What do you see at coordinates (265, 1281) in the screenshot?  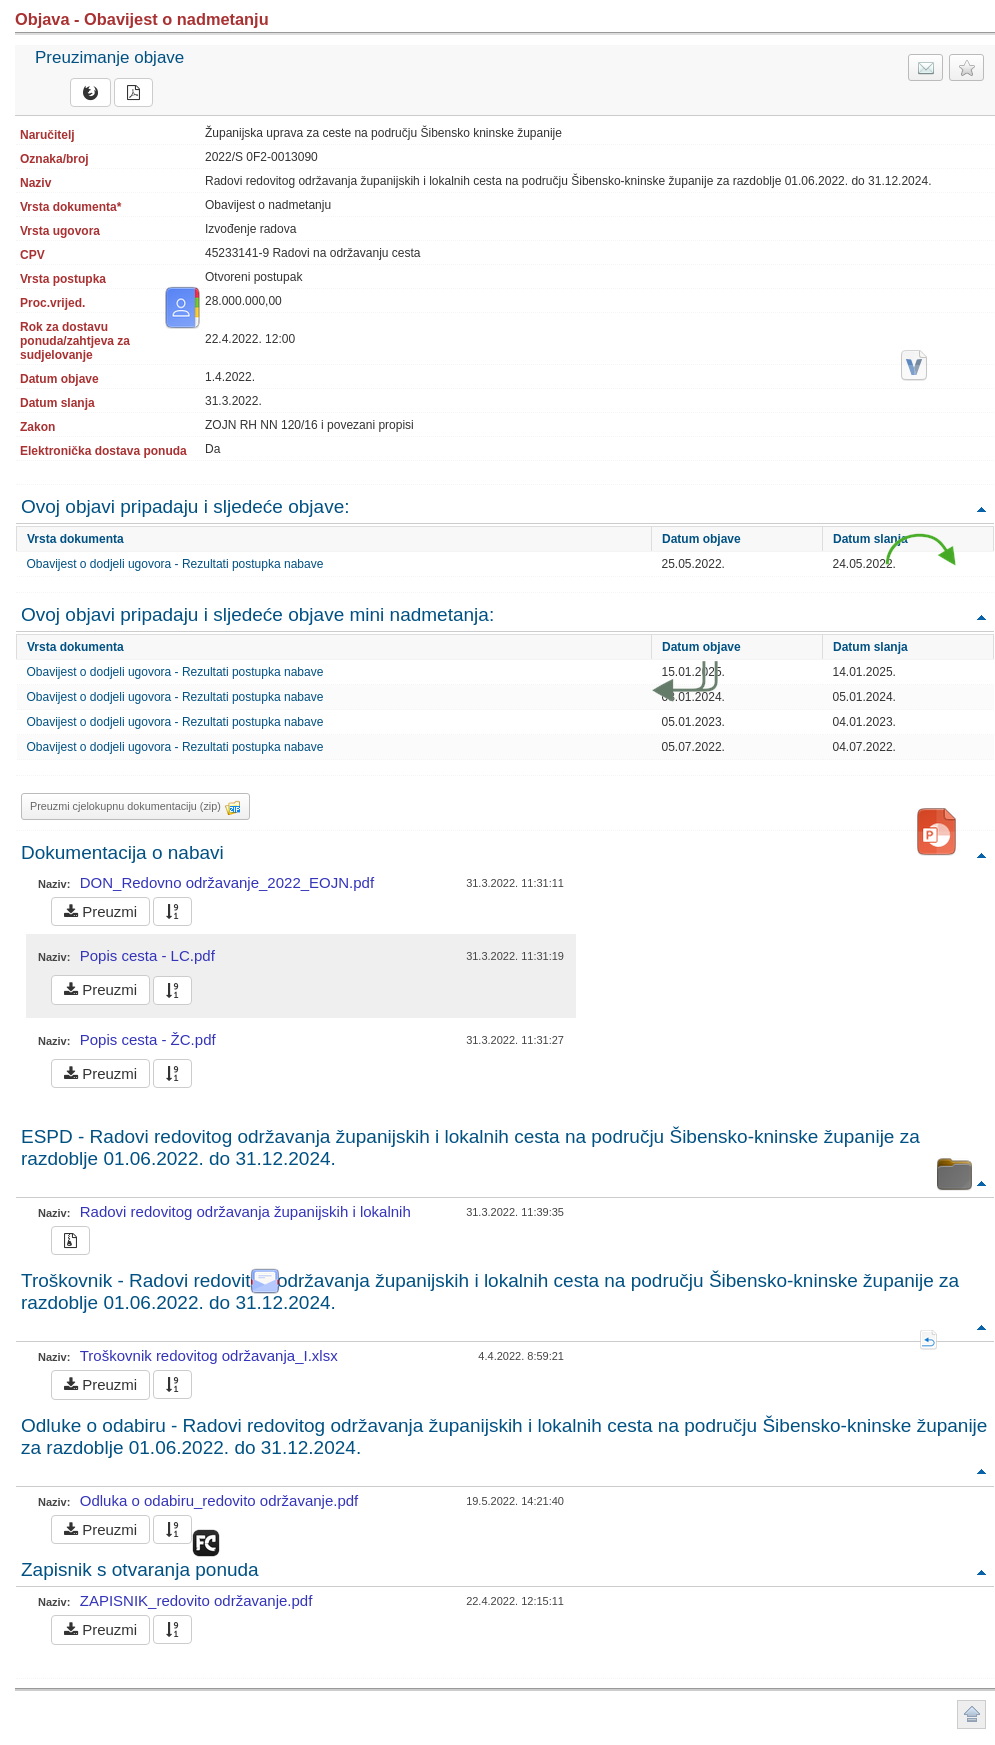 I see `open the mail application` at bounding box center [265, 1281].